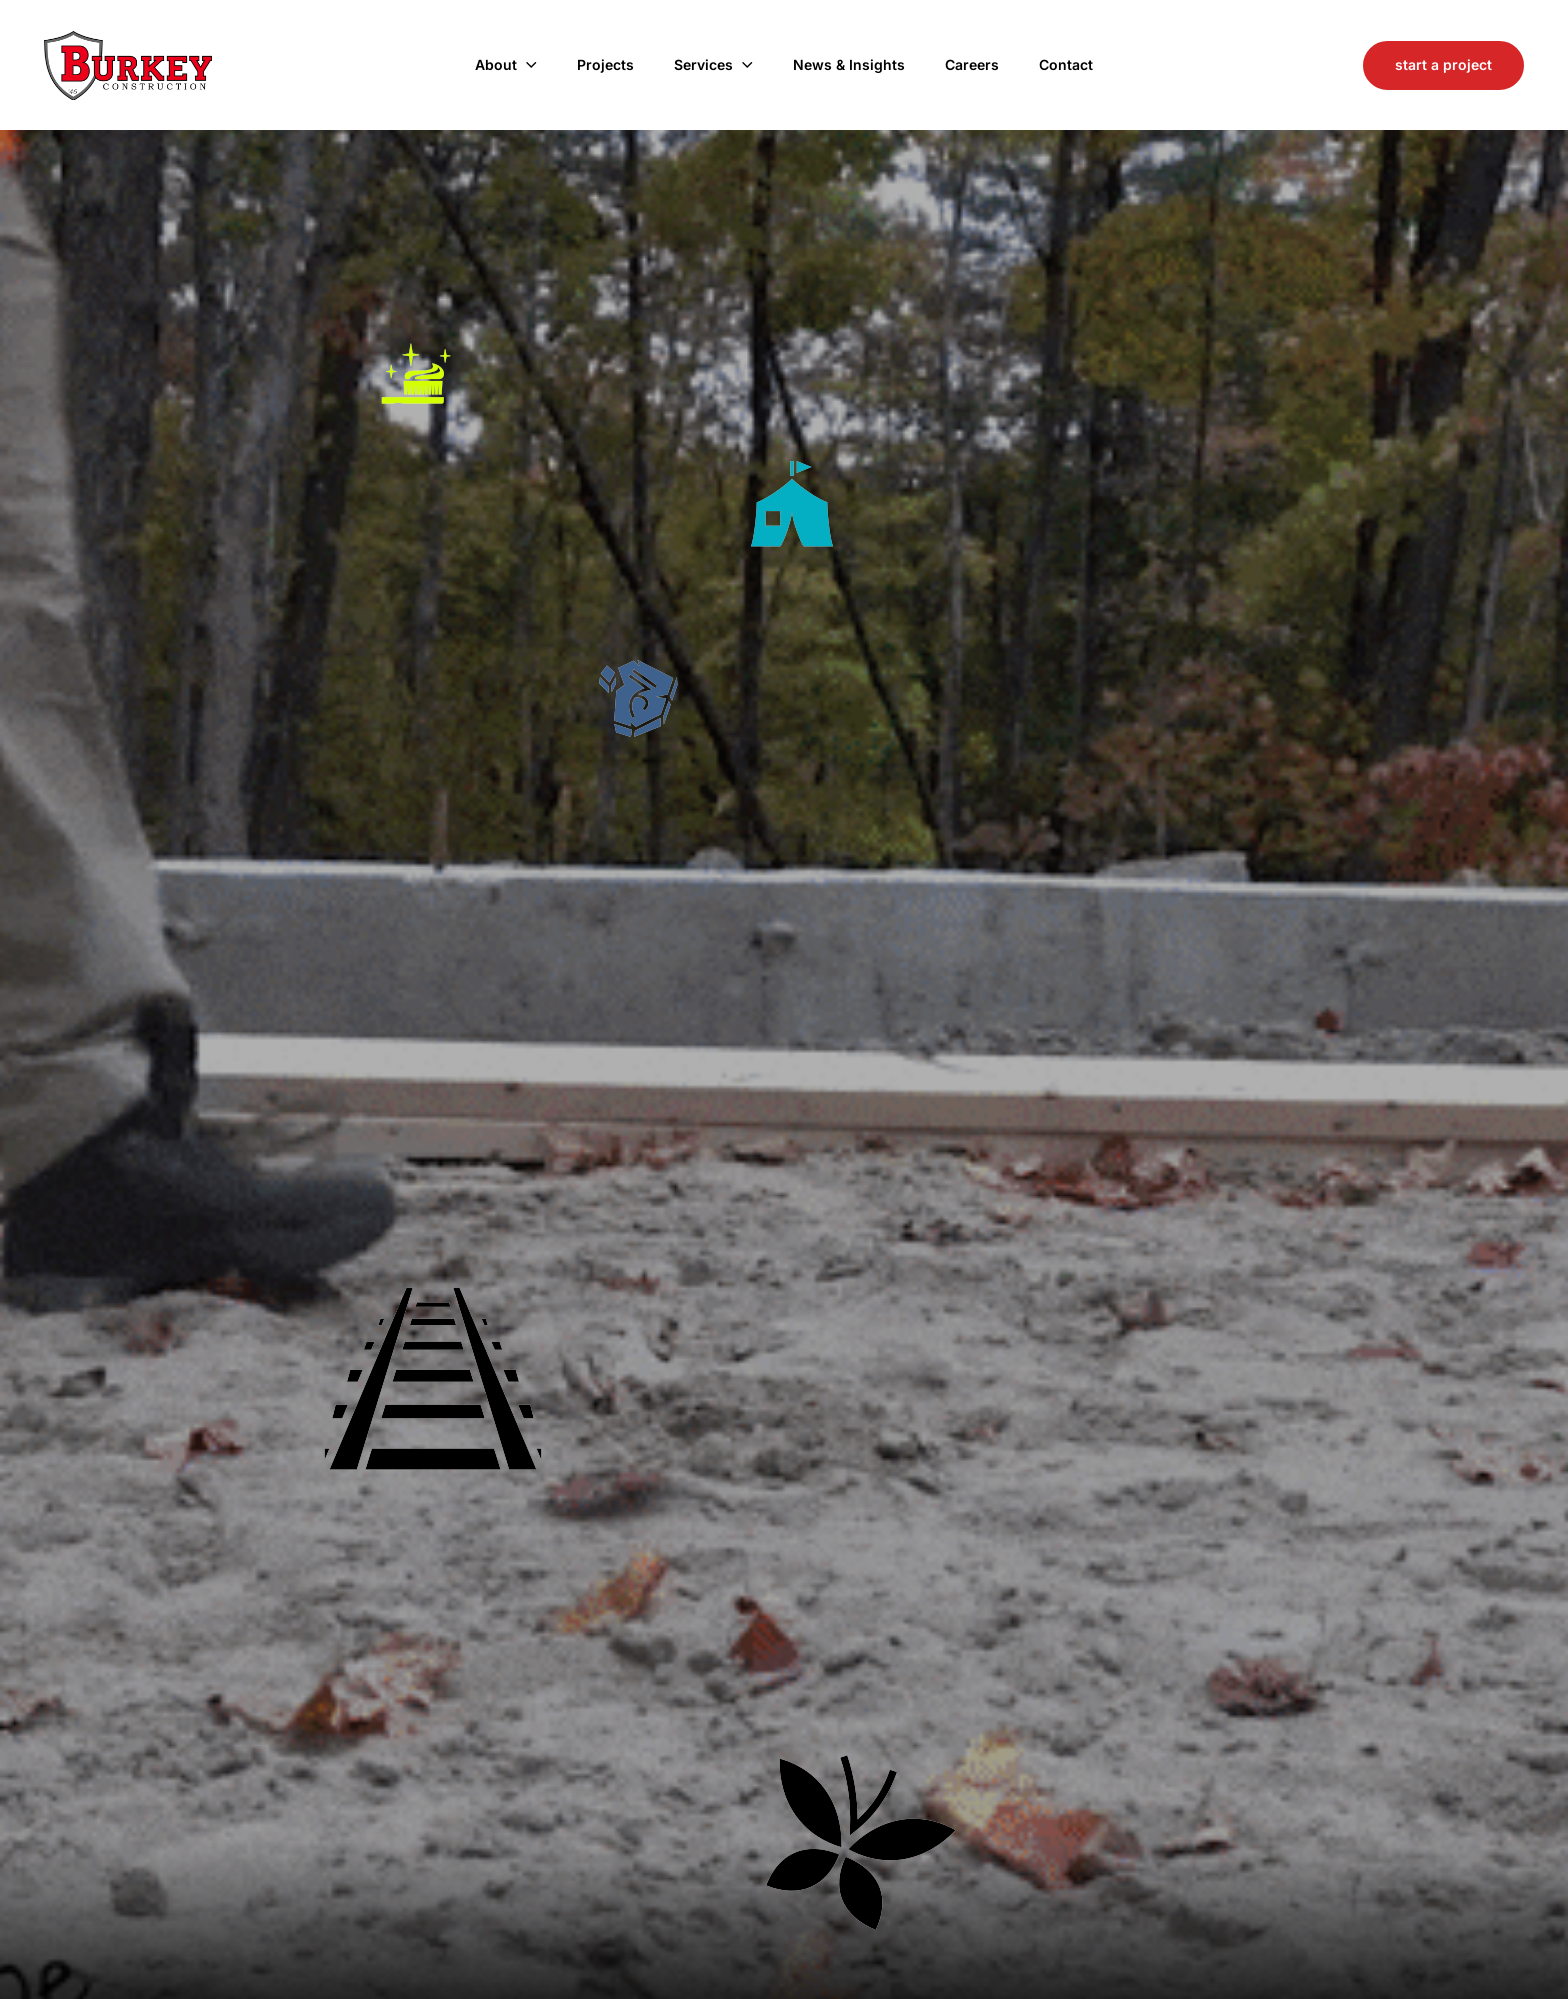  I want to click on access train or railway transportation options, so click(433, 1364).